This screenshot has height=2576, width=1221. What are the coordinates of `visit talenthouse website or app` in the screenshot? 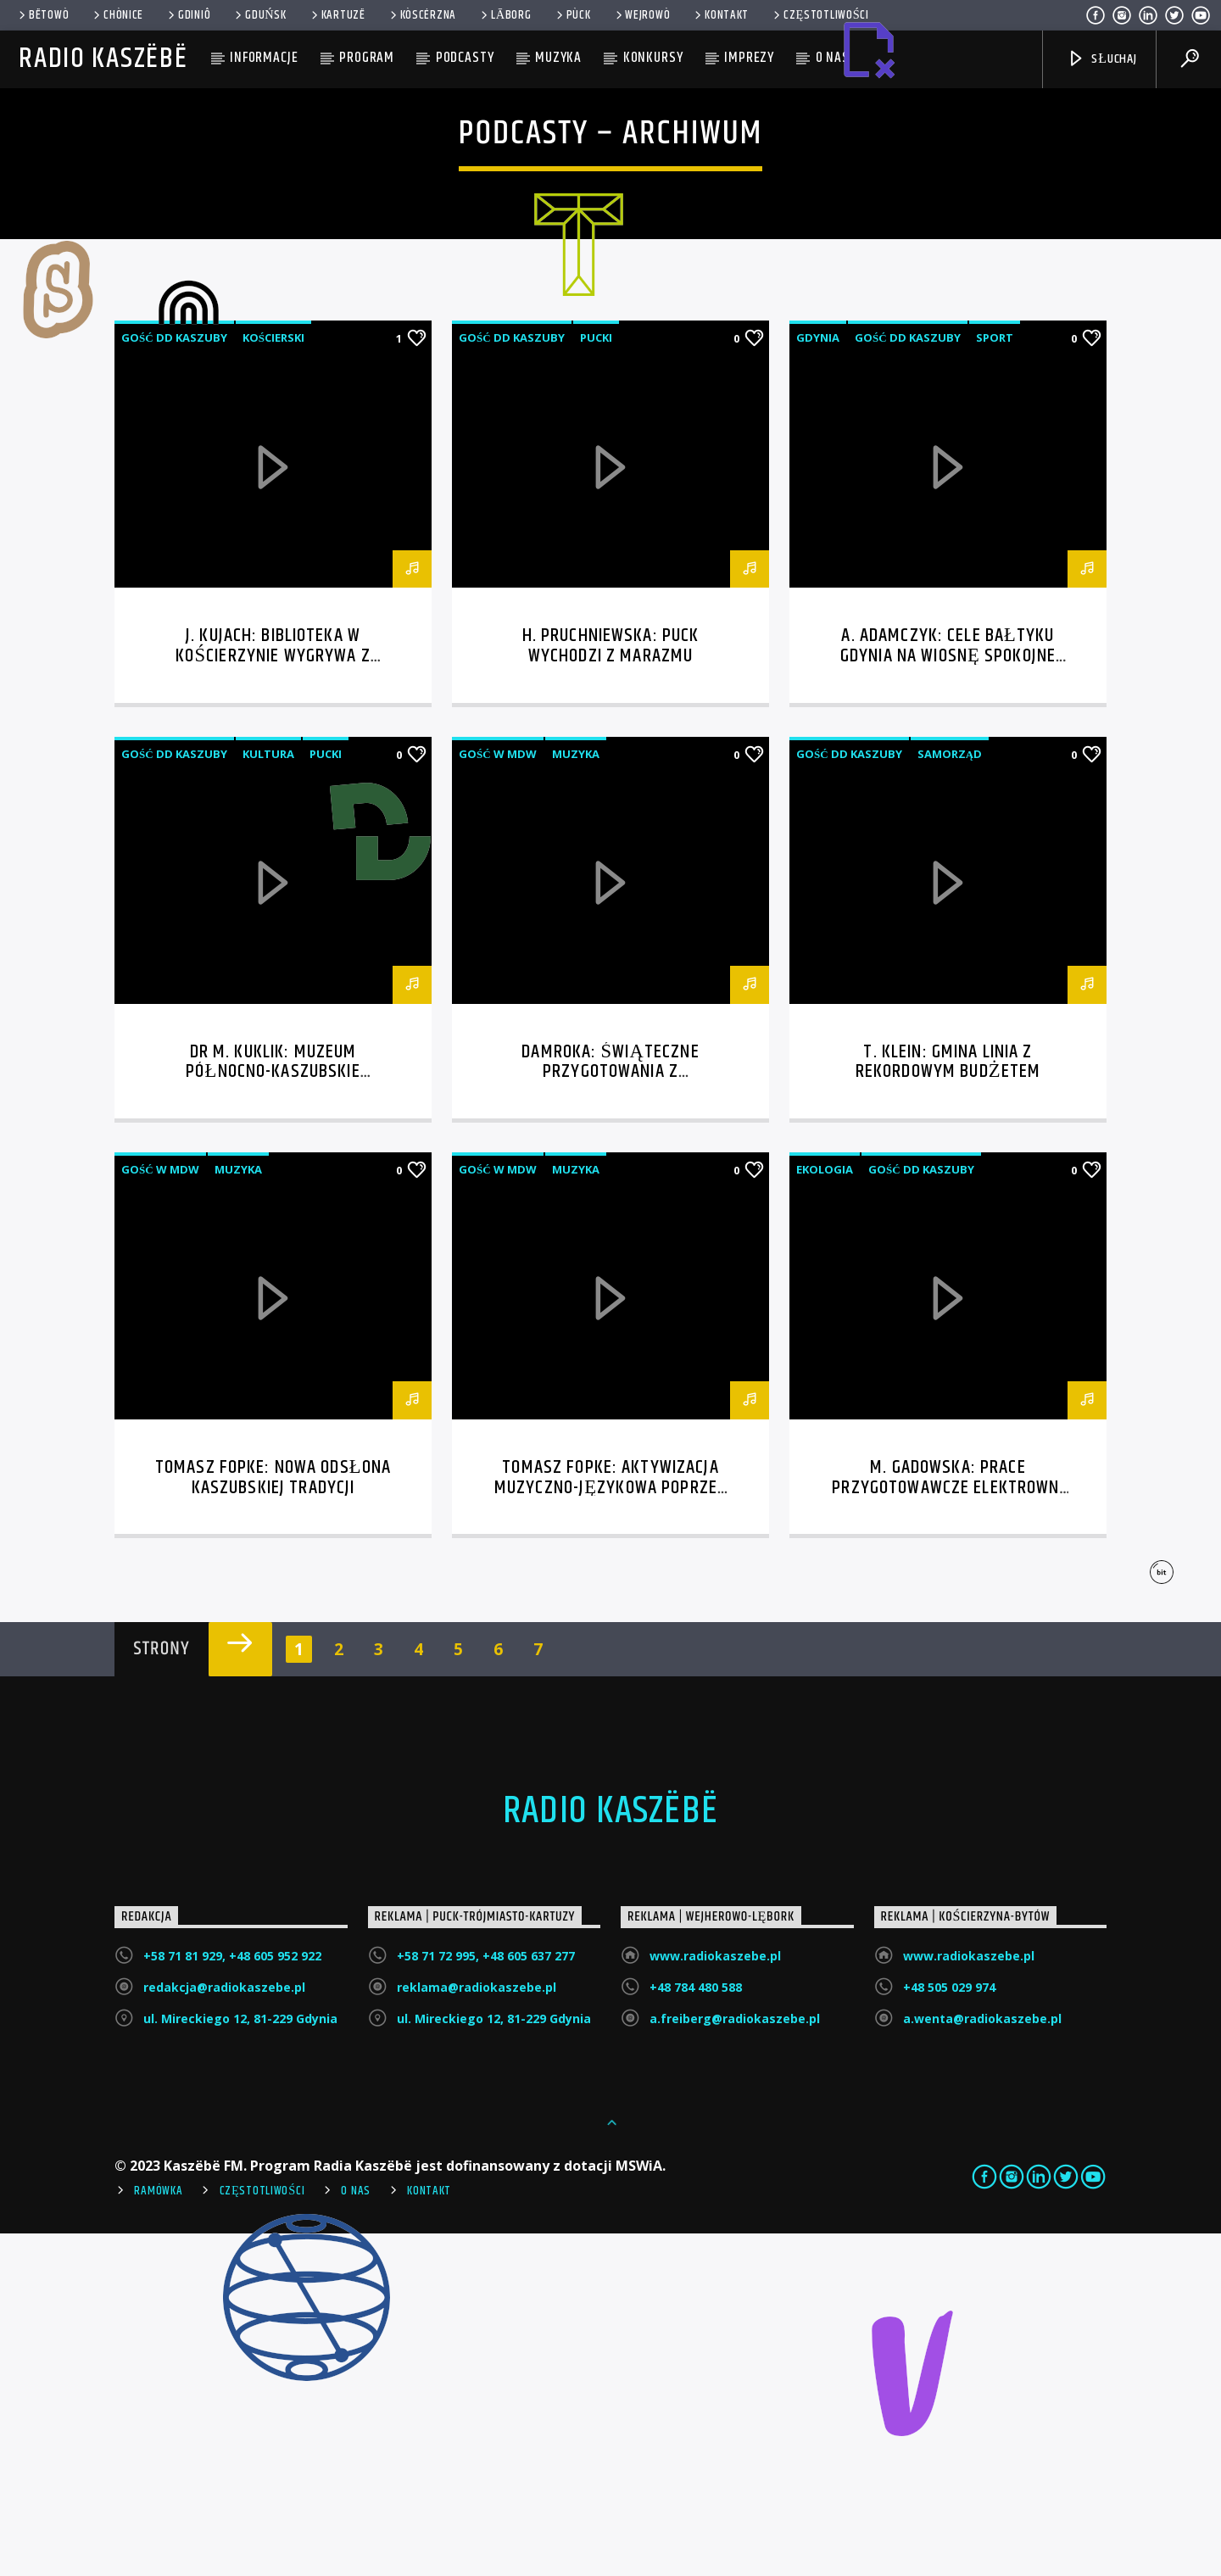 It's located at (578, 244).